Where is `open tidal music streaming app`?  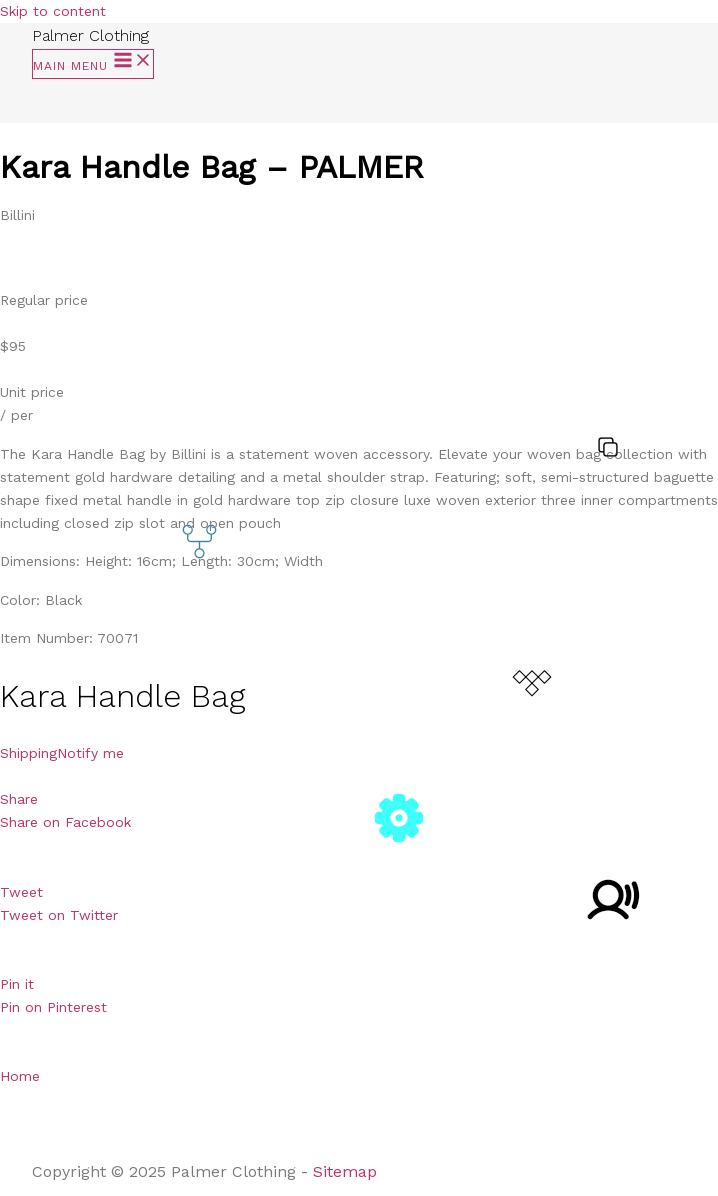 open tidal music streaming app is located at coordinates (532, 682).